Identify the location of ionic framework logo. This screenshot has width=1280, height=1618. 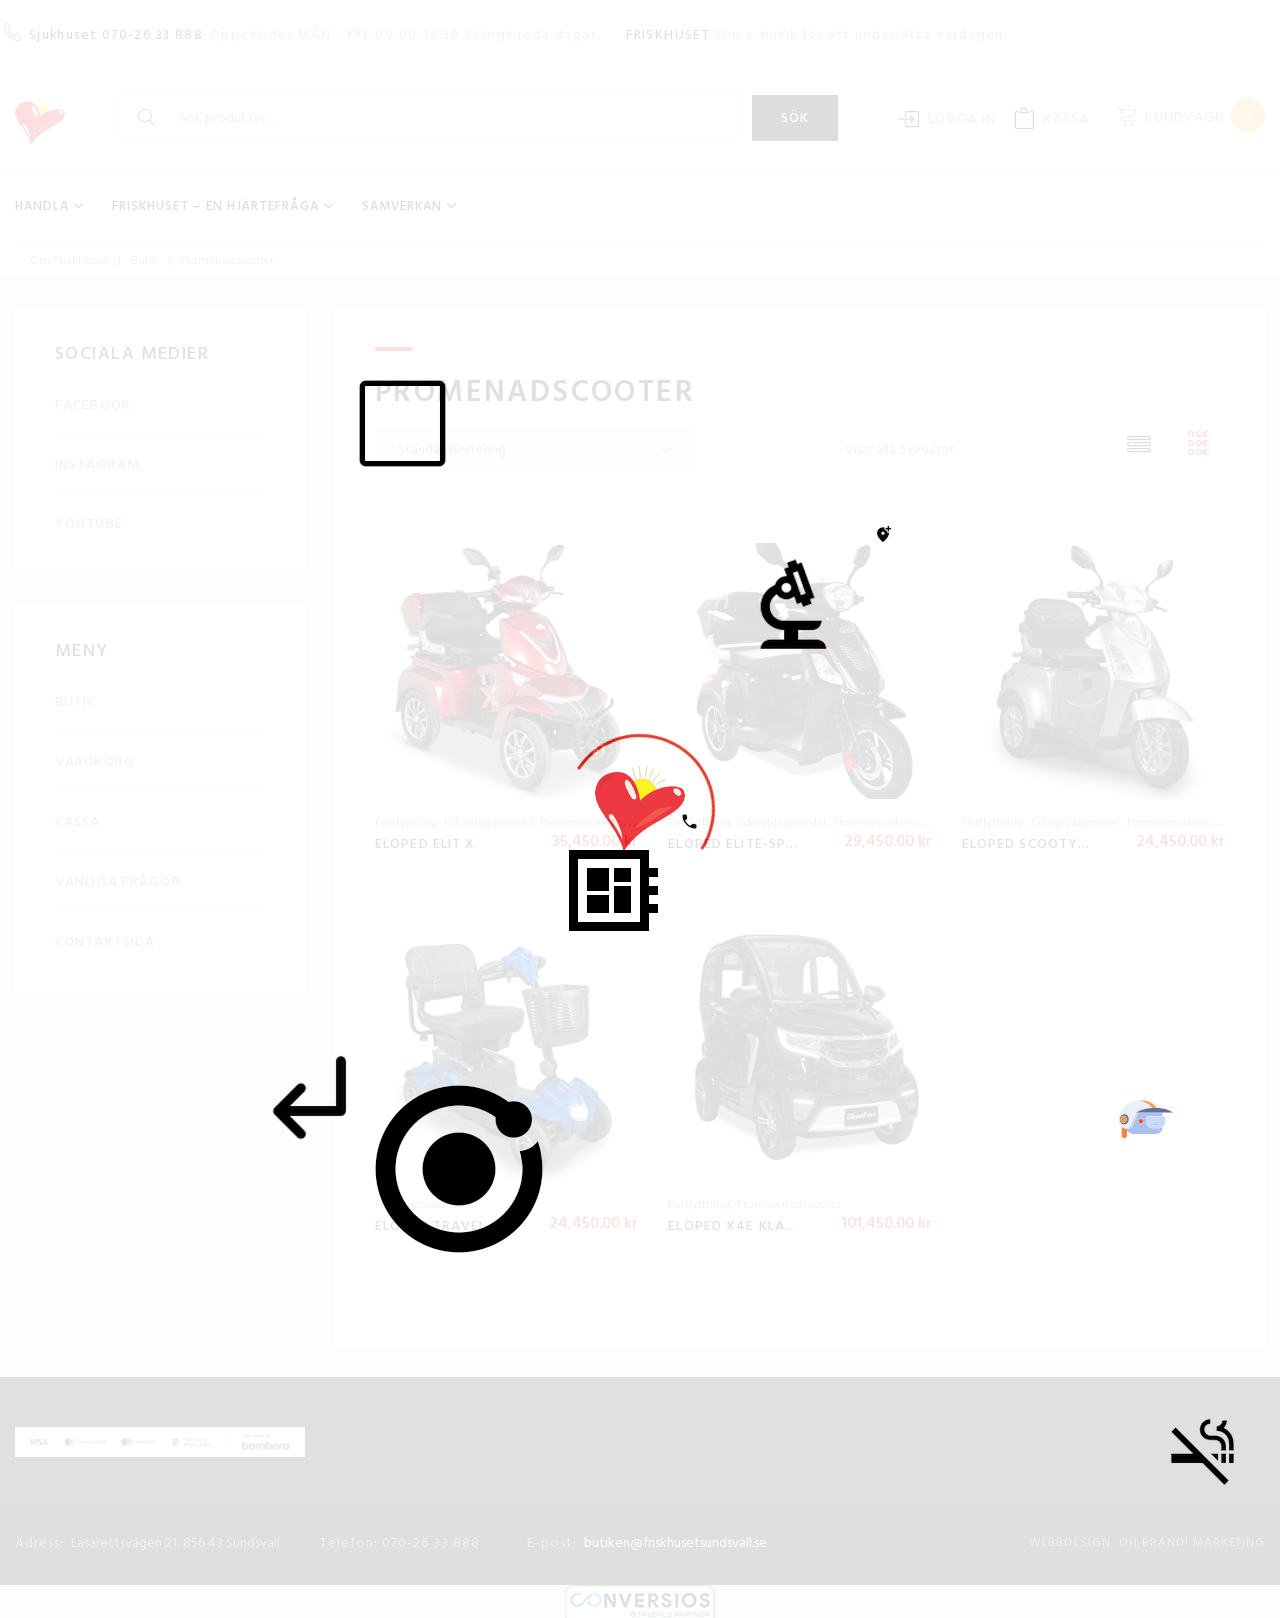
(459, 1169).